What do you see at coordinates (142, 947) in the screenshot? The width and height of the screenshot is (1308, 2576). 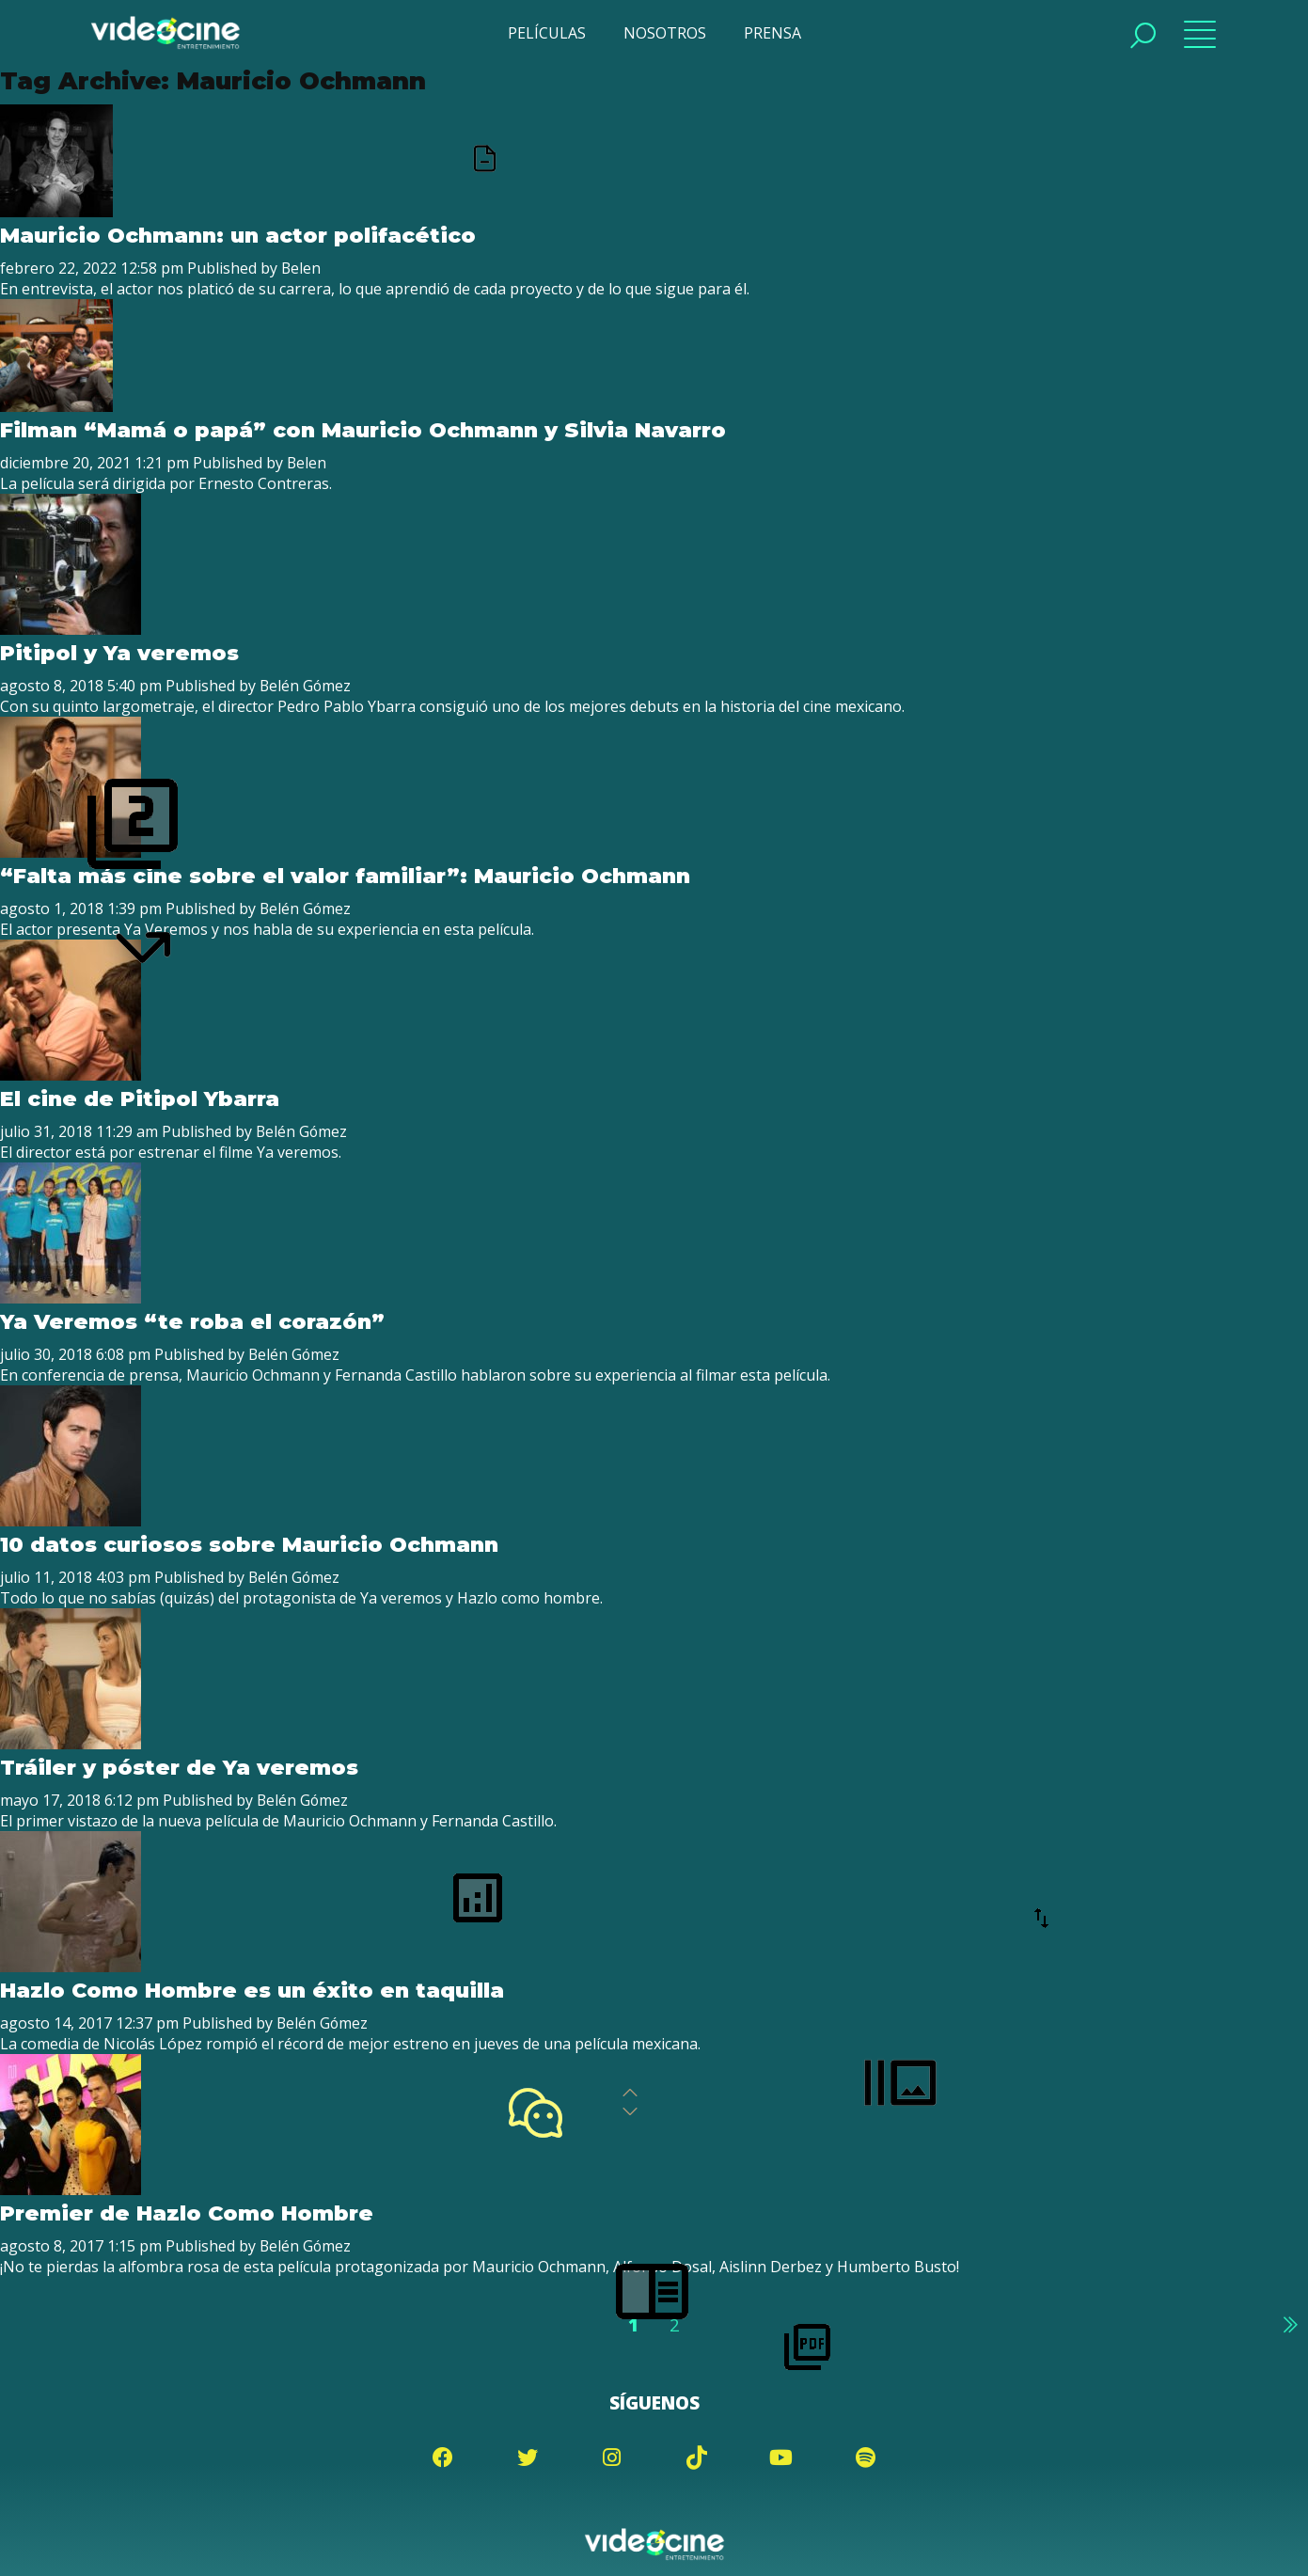 I see `indicates a missed outgoing call` at bounding box center [142, 947].